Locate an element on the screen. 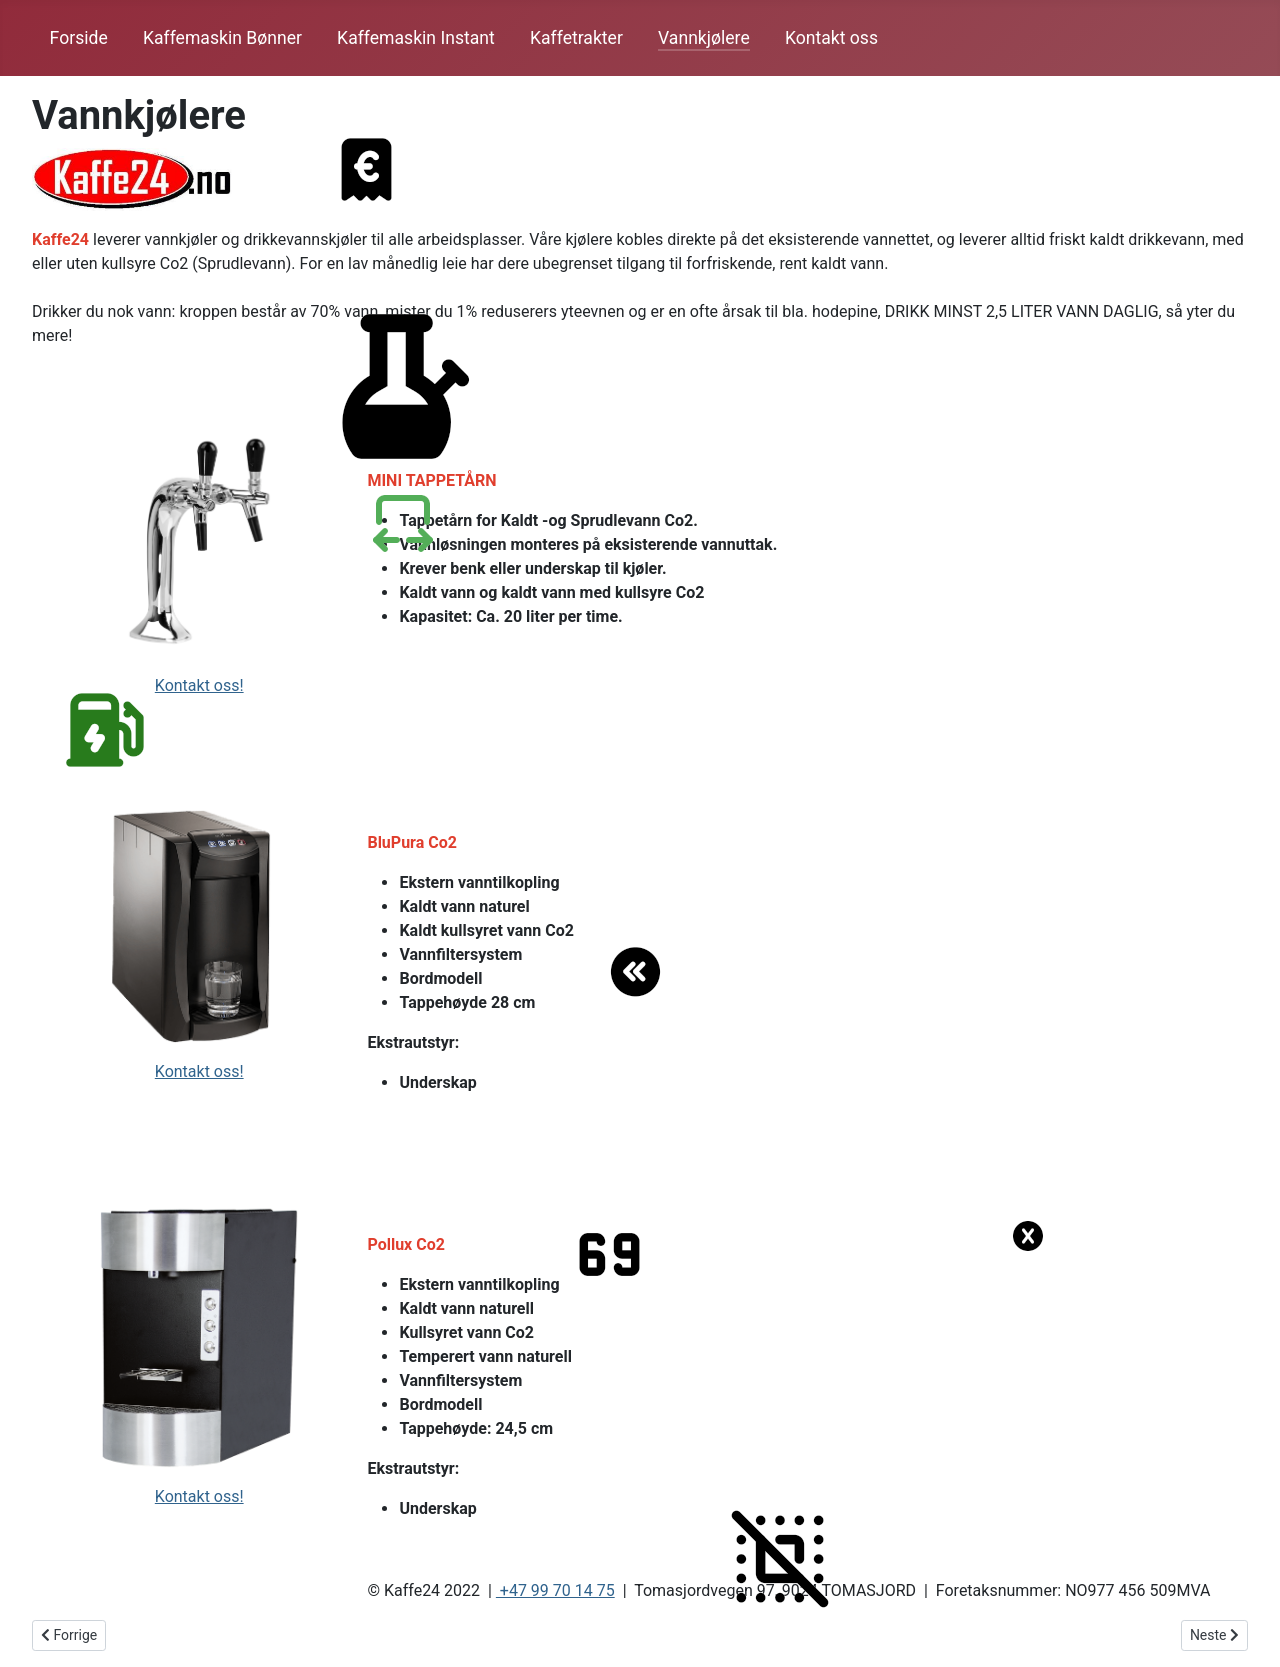 This screenshot has width=1280, height=1667. go back to previous section is located at coordinates (635, 971).